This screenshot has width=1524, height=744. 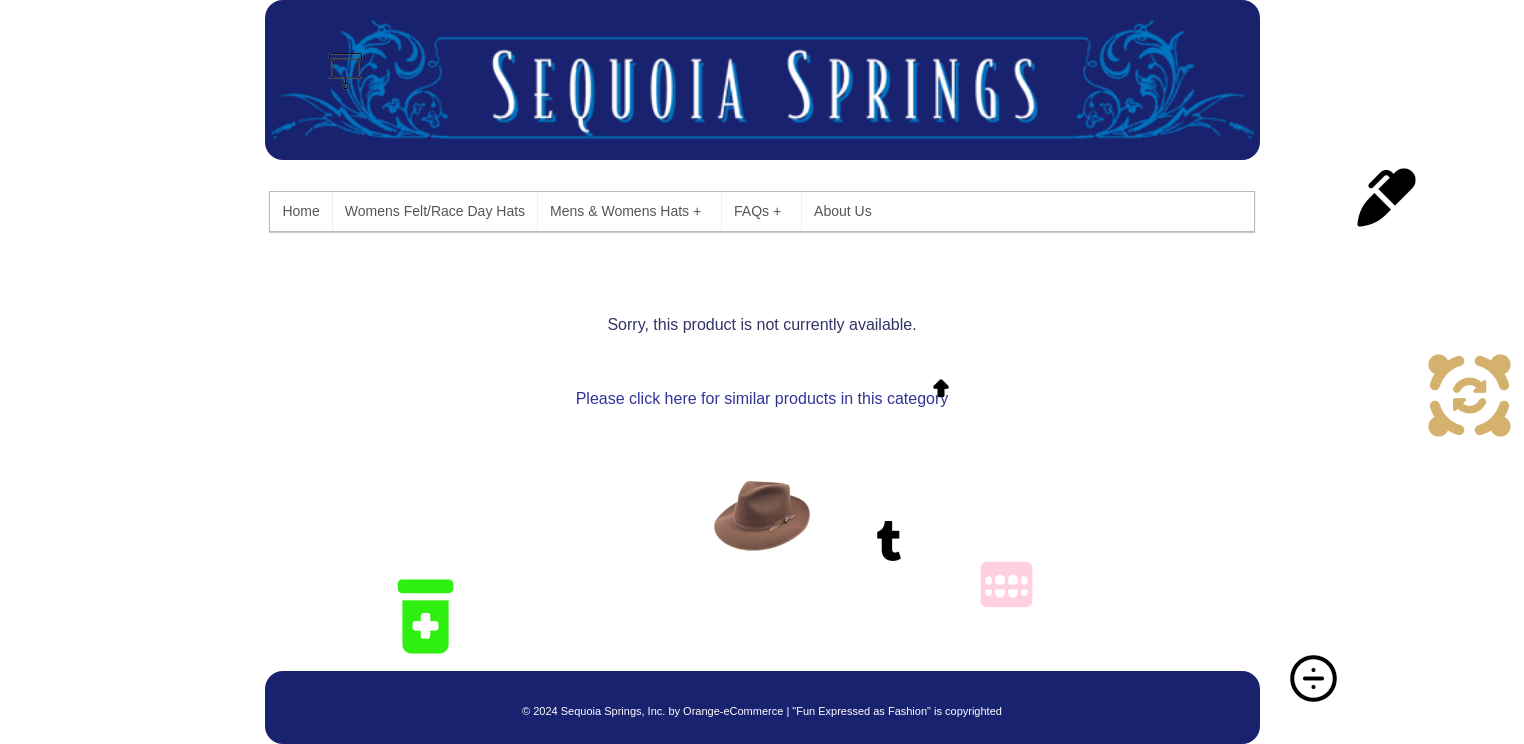 What do you see at coordinates (889, 541) in the screenshot?
I see `open tumblr app` at bounding box center [889, 541].